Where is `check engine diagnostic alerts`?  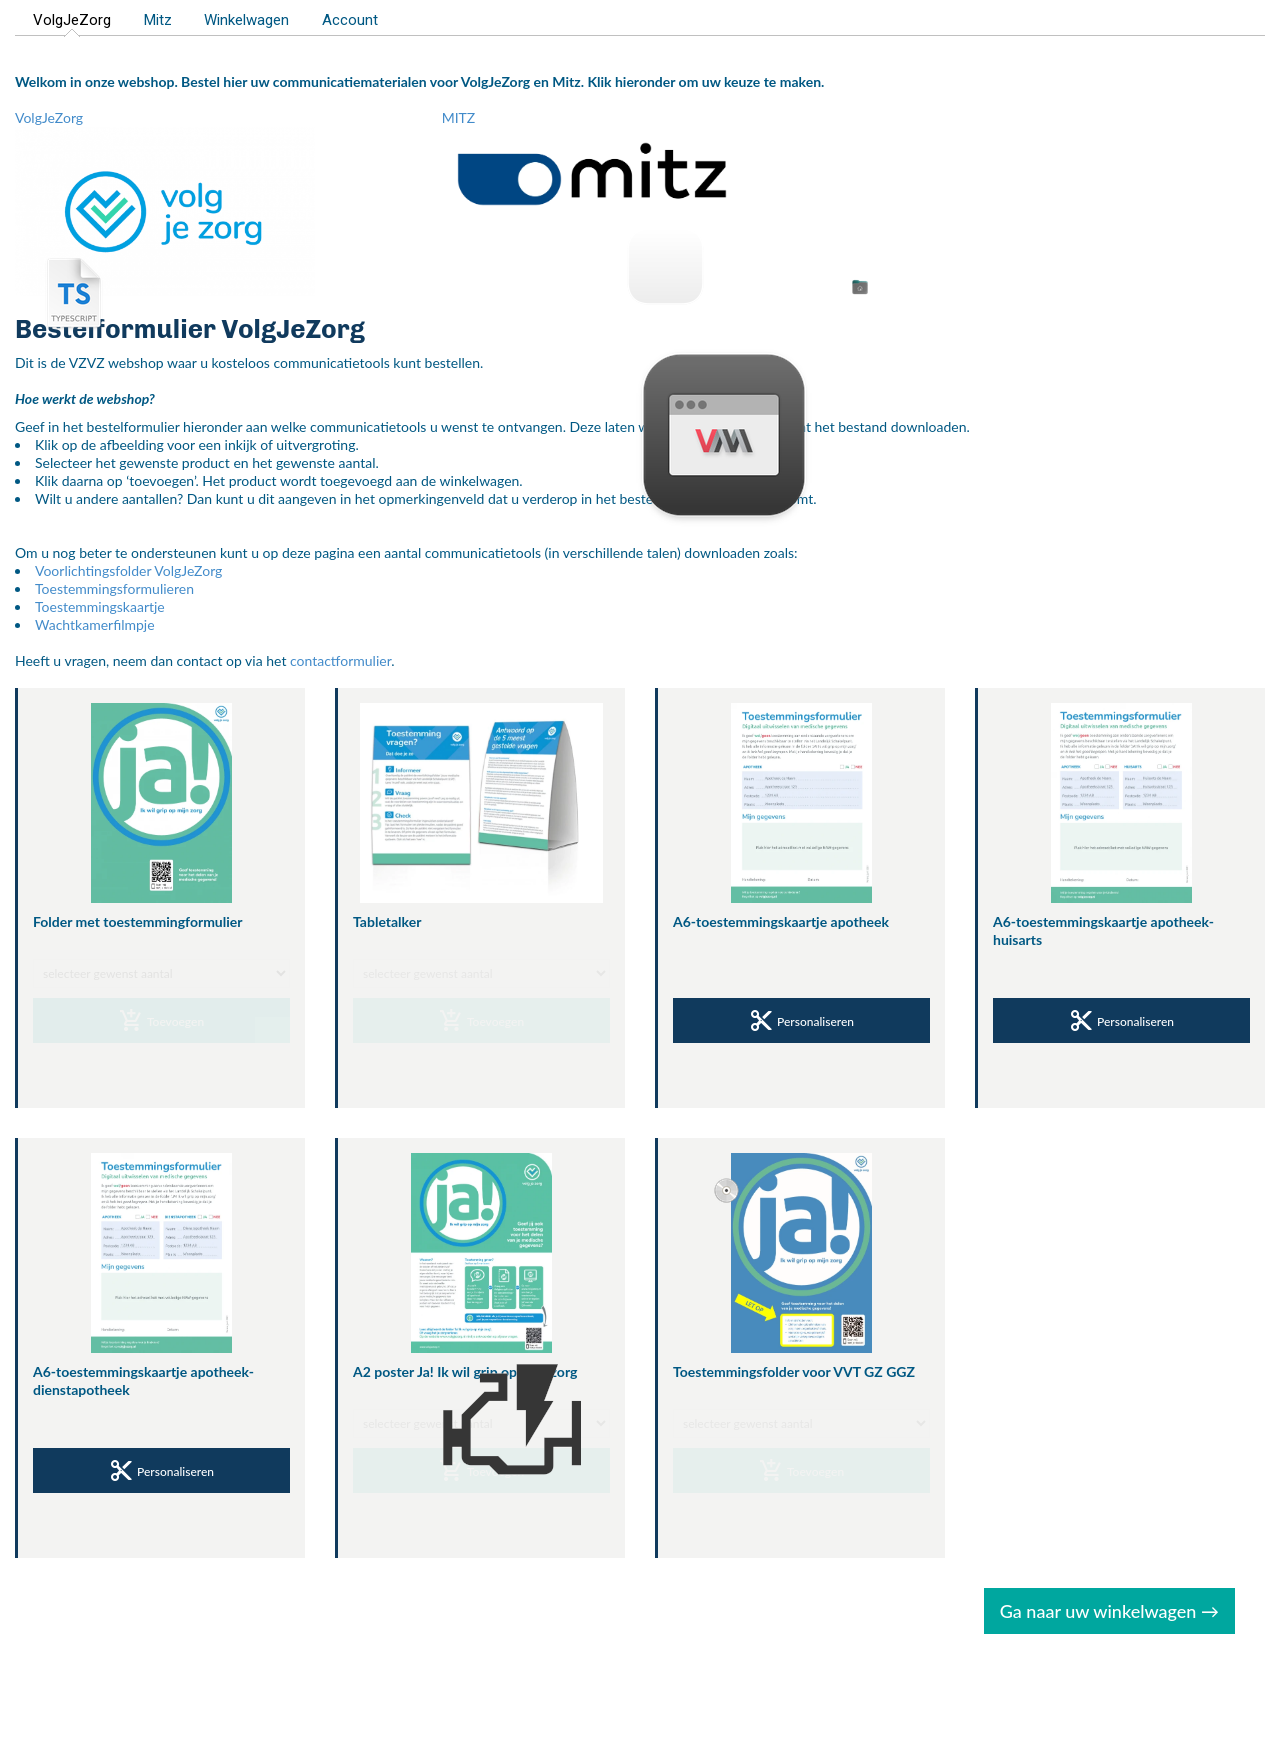
check engine diagnostic alerts is located at coordinates (507, 1428).